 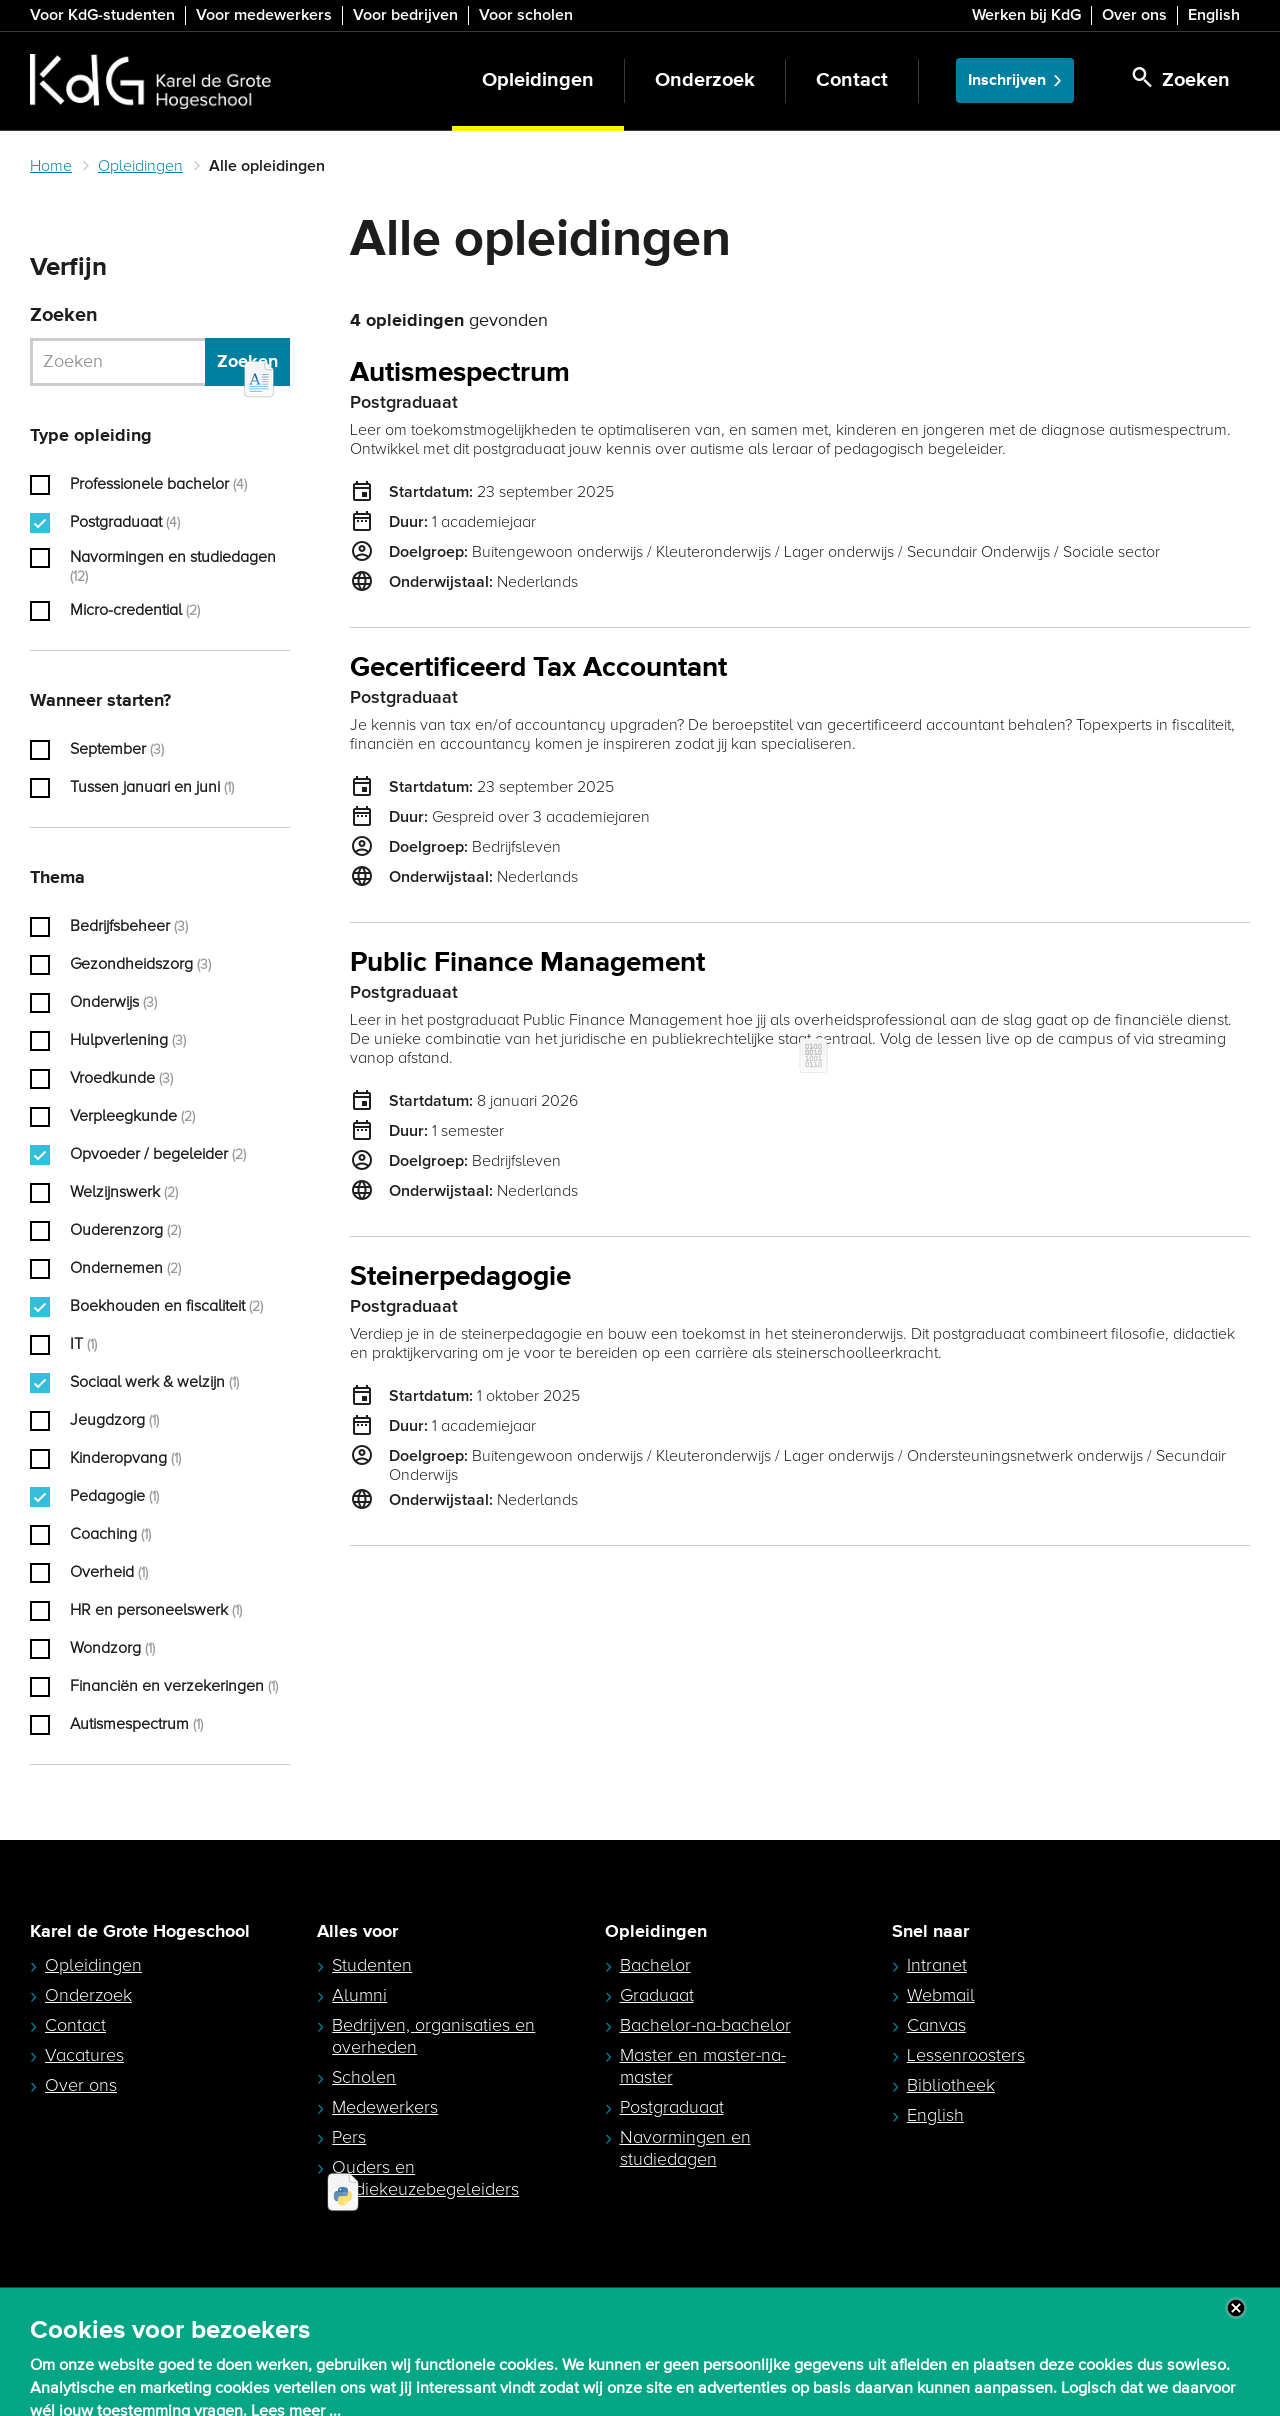 I want to click on a python script or source code file, so click(x=343, y=2192).